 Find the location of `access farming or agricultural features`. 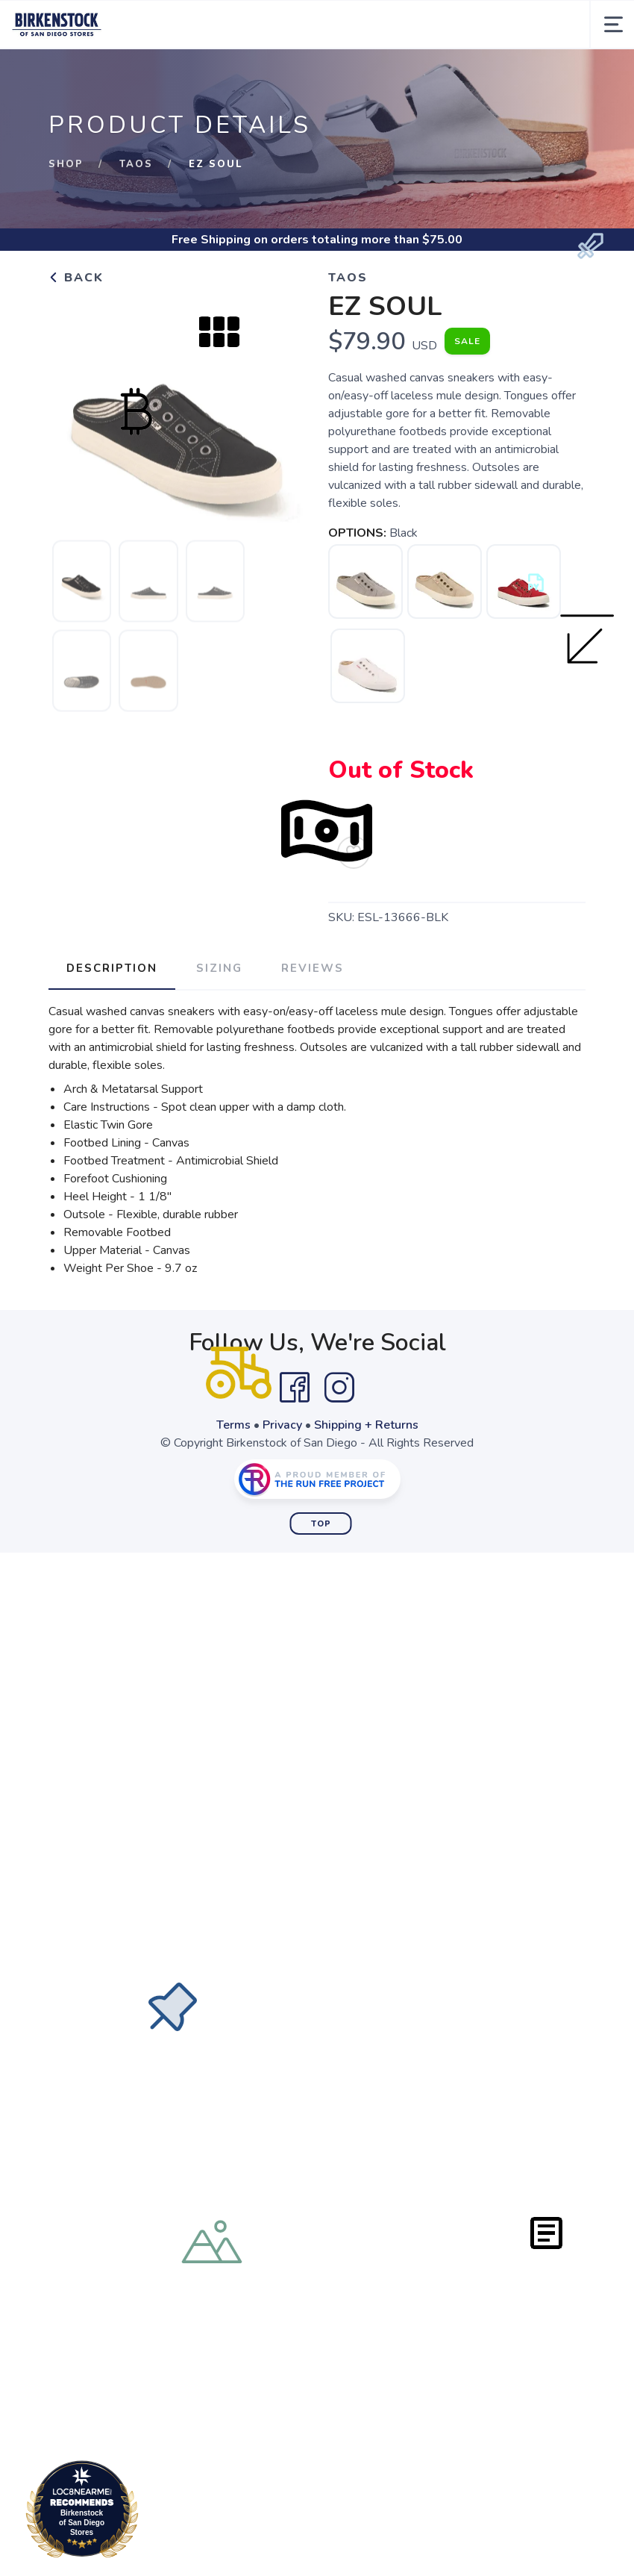

access farming or agricultural features is located at coordinates (237, 1371).